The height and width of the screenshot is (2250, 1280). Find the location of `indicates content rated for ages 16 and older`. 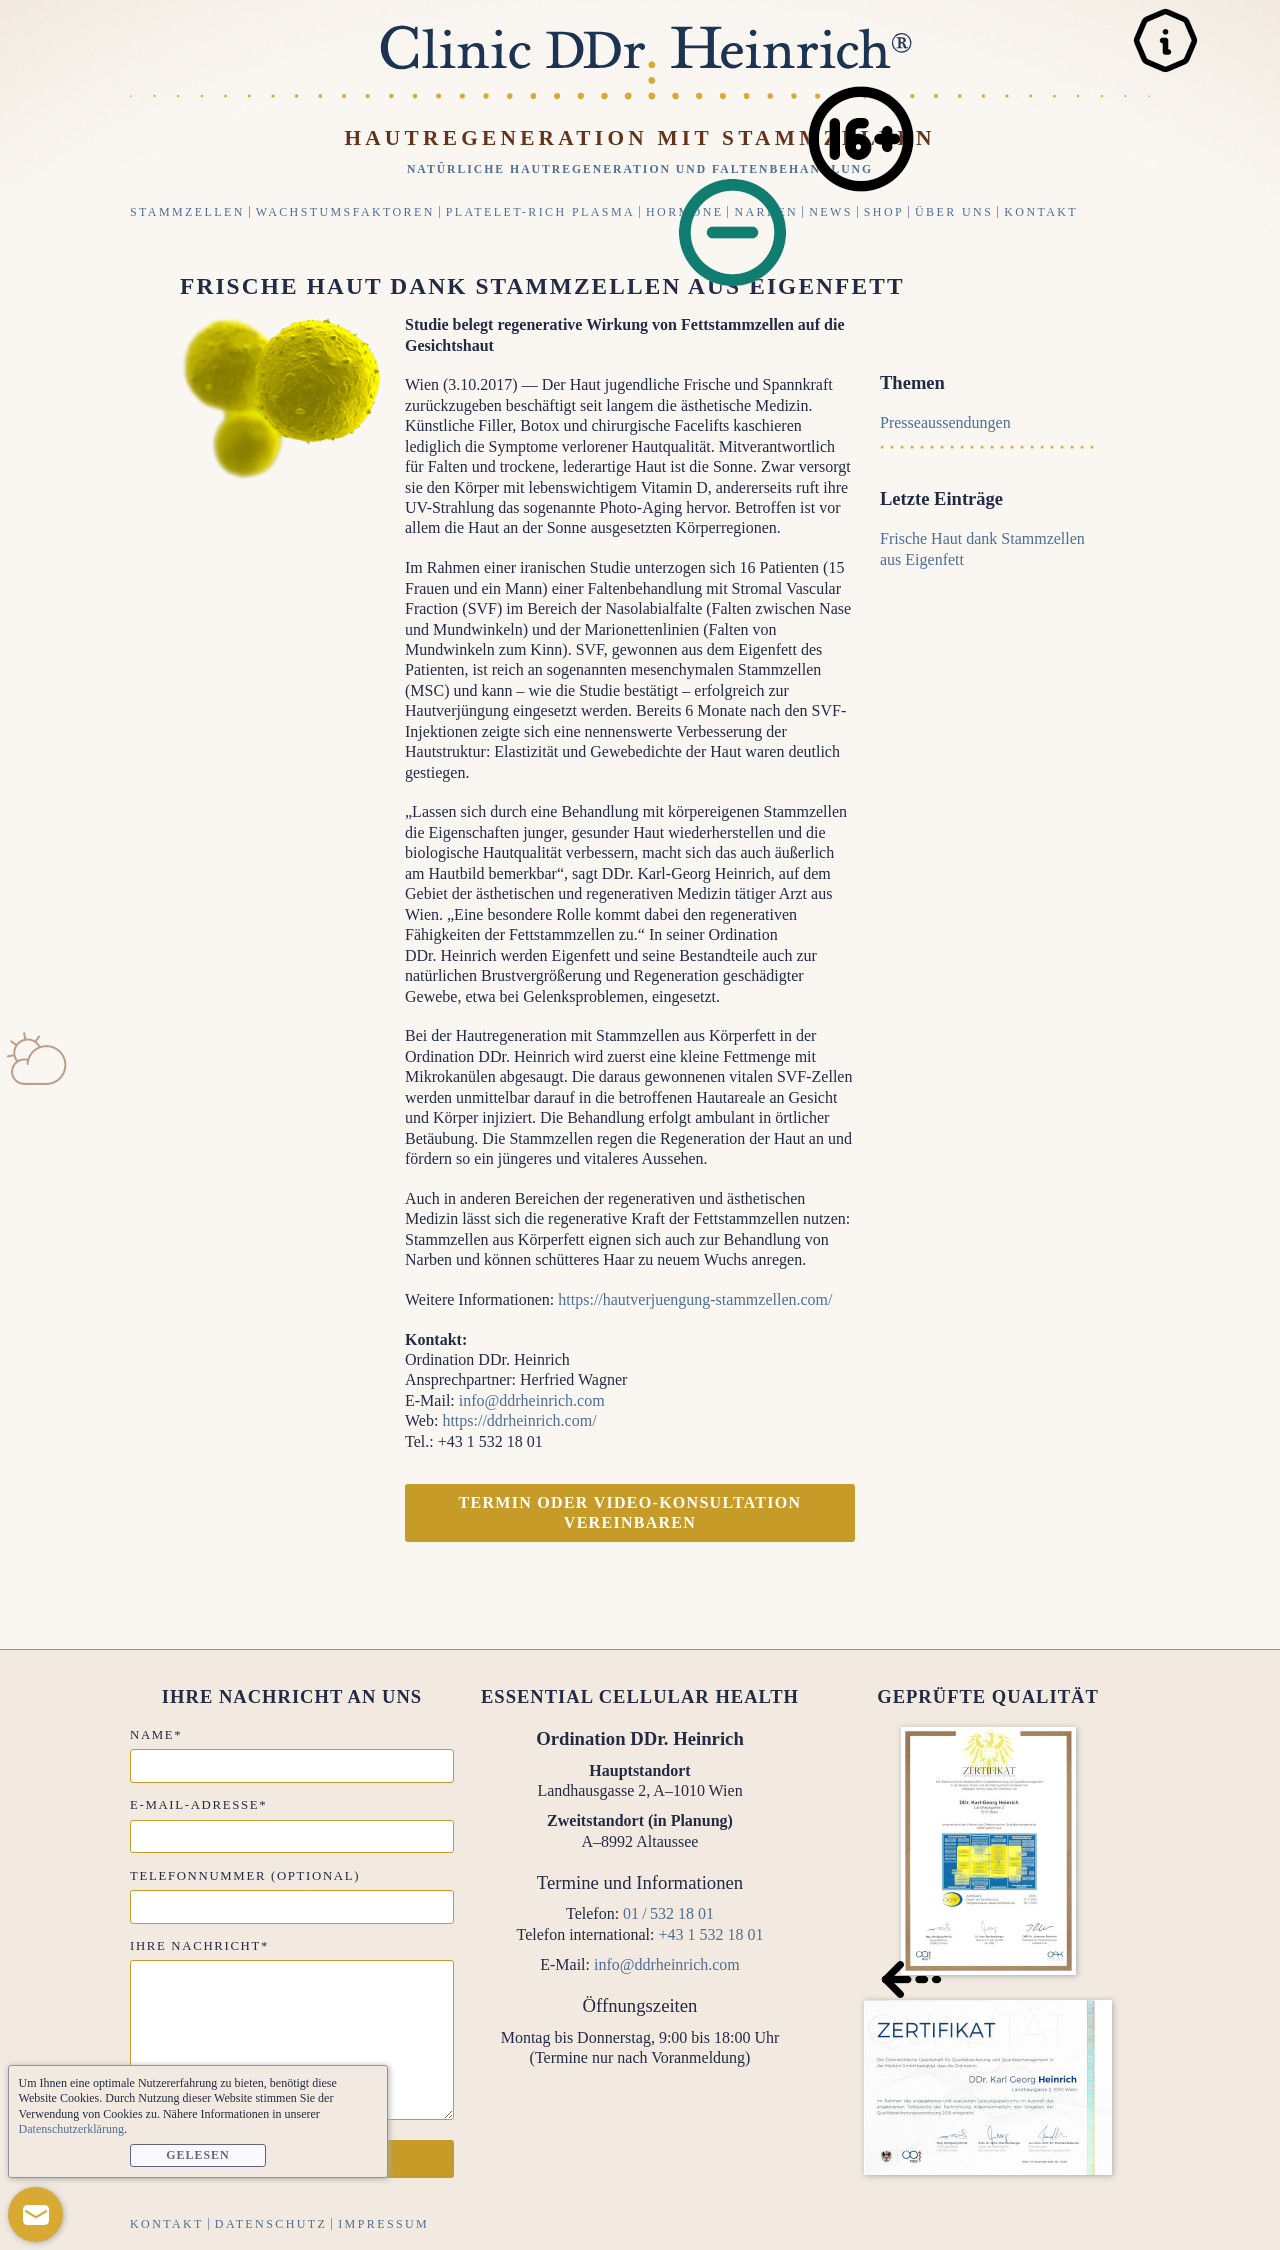

indicates content rated for ages 16 and older is located at coordinates (861, 139).